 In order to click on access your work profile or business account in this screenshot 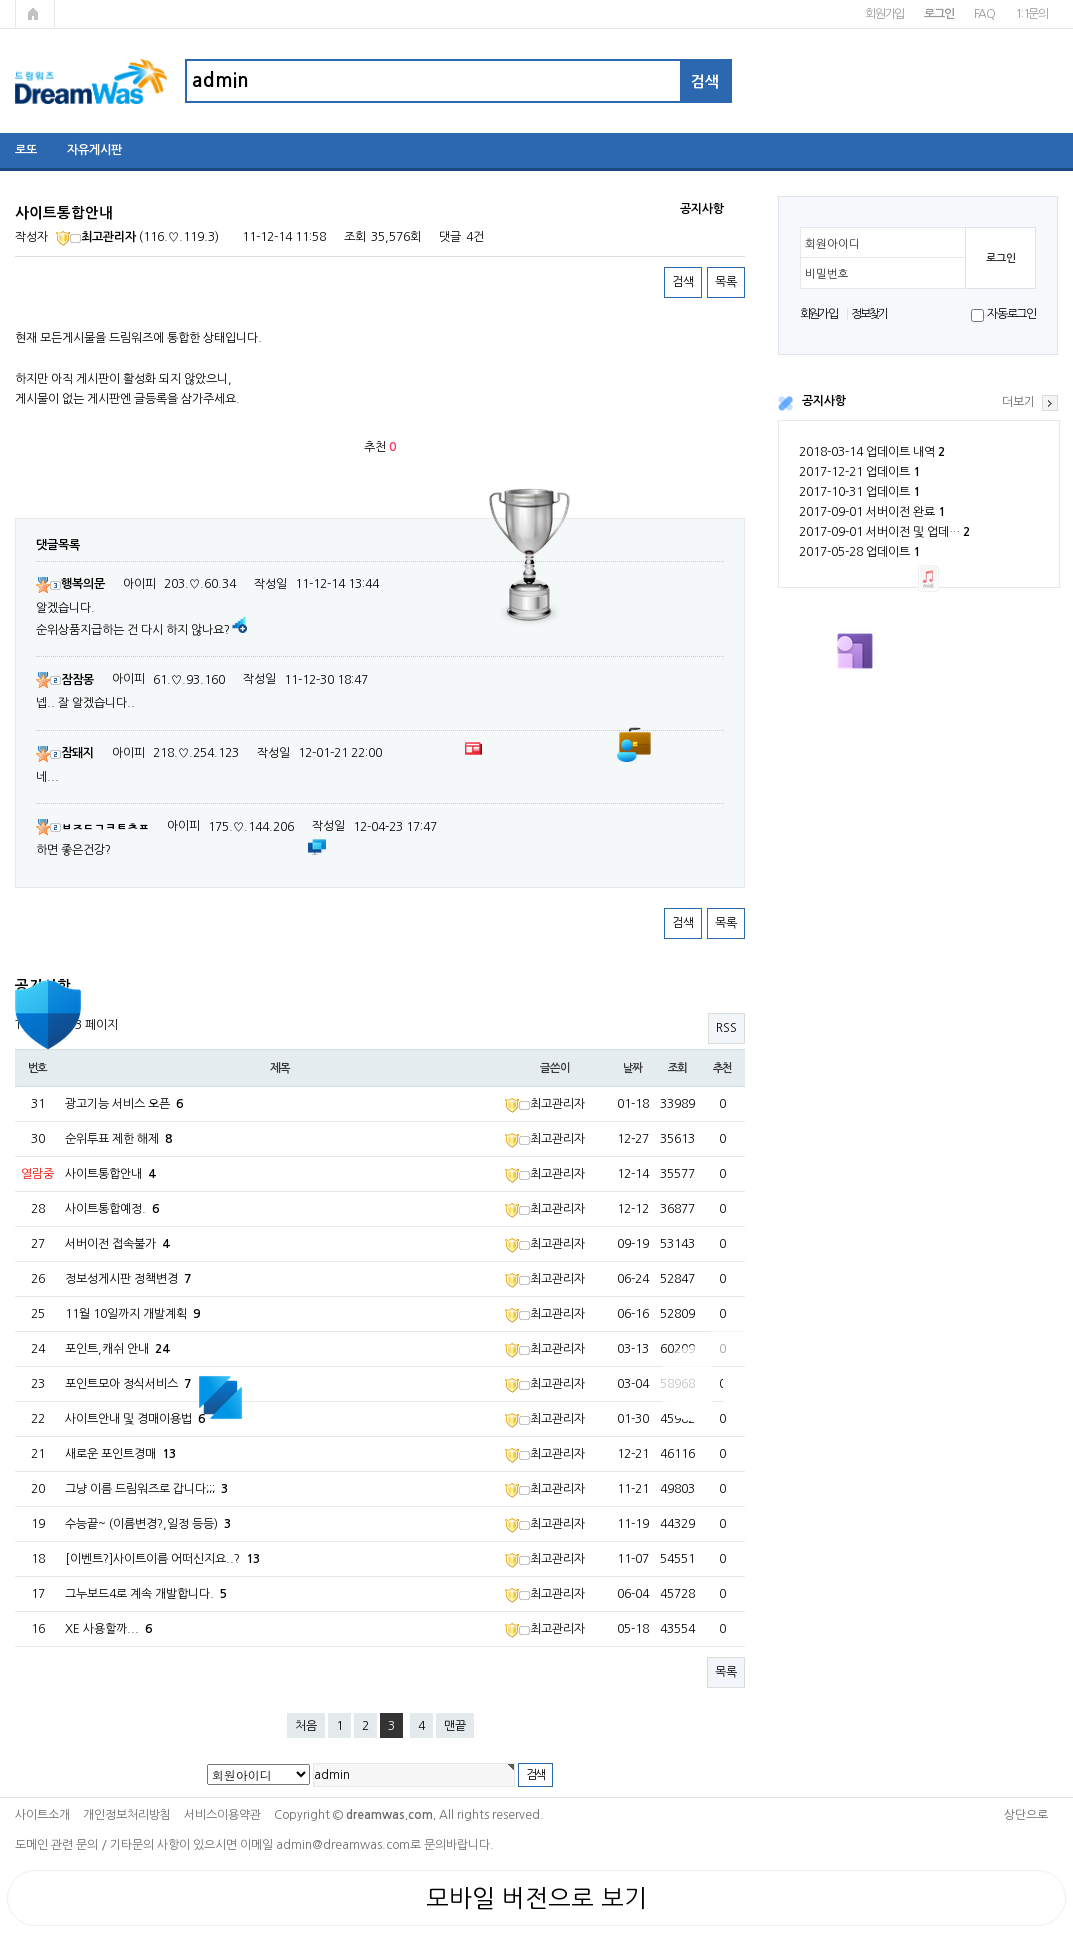, I will do `click(635, 744)`.